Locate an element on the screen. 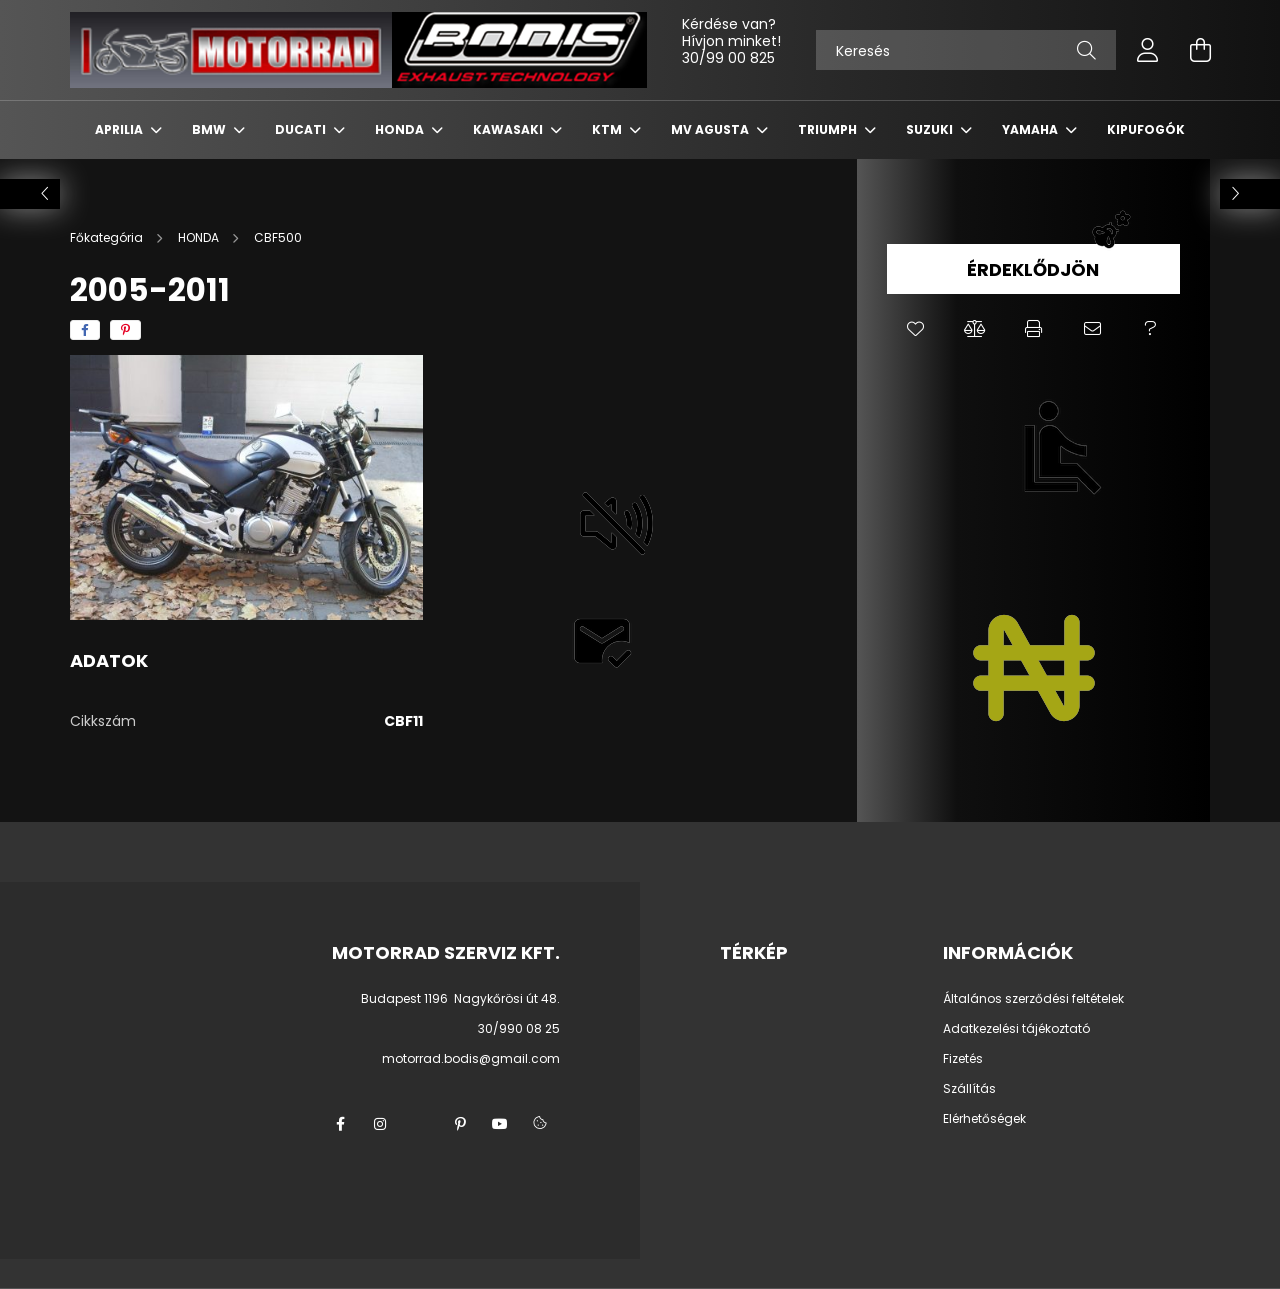 The width and height of the screenshot is (1280, 1289). indicates standard seat recline position is located at coordinates (1063, 449).